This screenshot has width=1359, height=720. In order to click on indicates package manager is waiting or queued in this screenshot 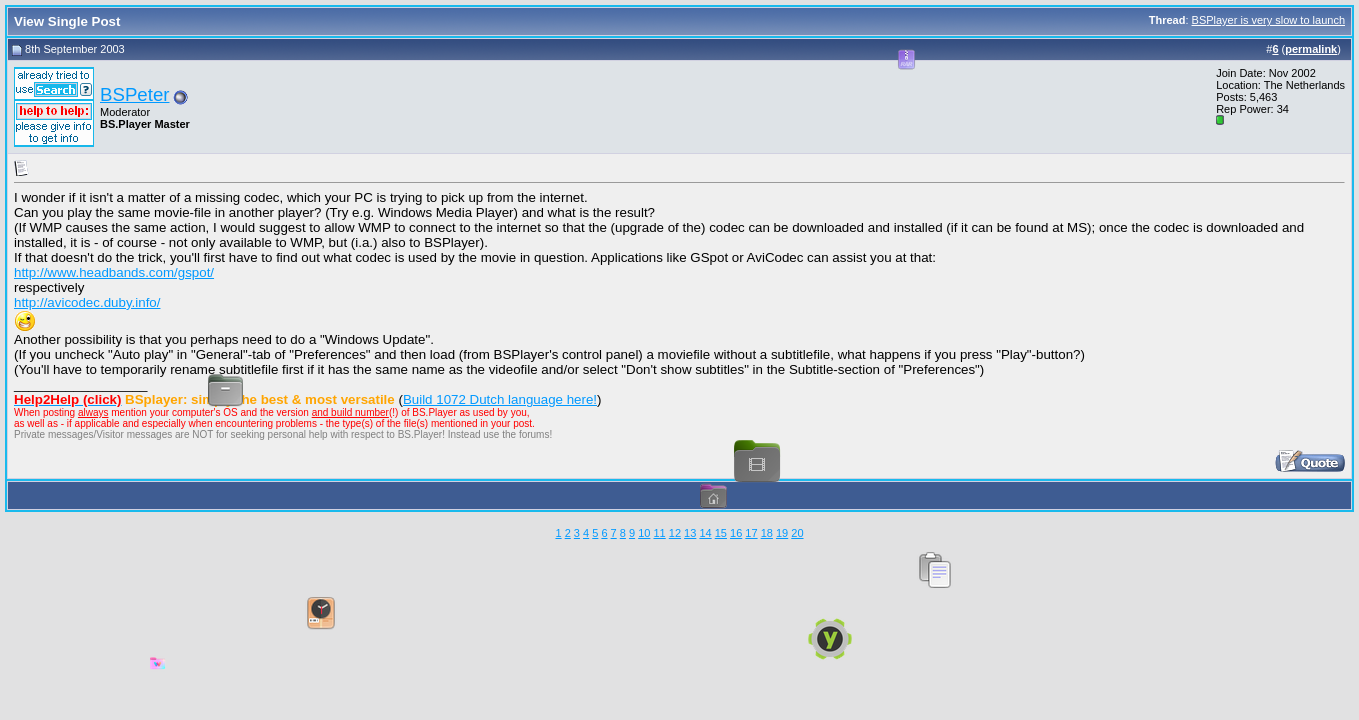, I will do `click(321, 613)`.